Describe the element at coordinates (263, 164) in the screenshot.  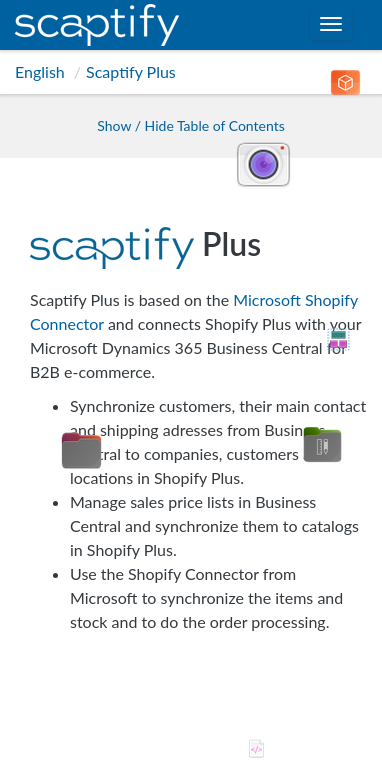
I see `open the camera app` at that location.